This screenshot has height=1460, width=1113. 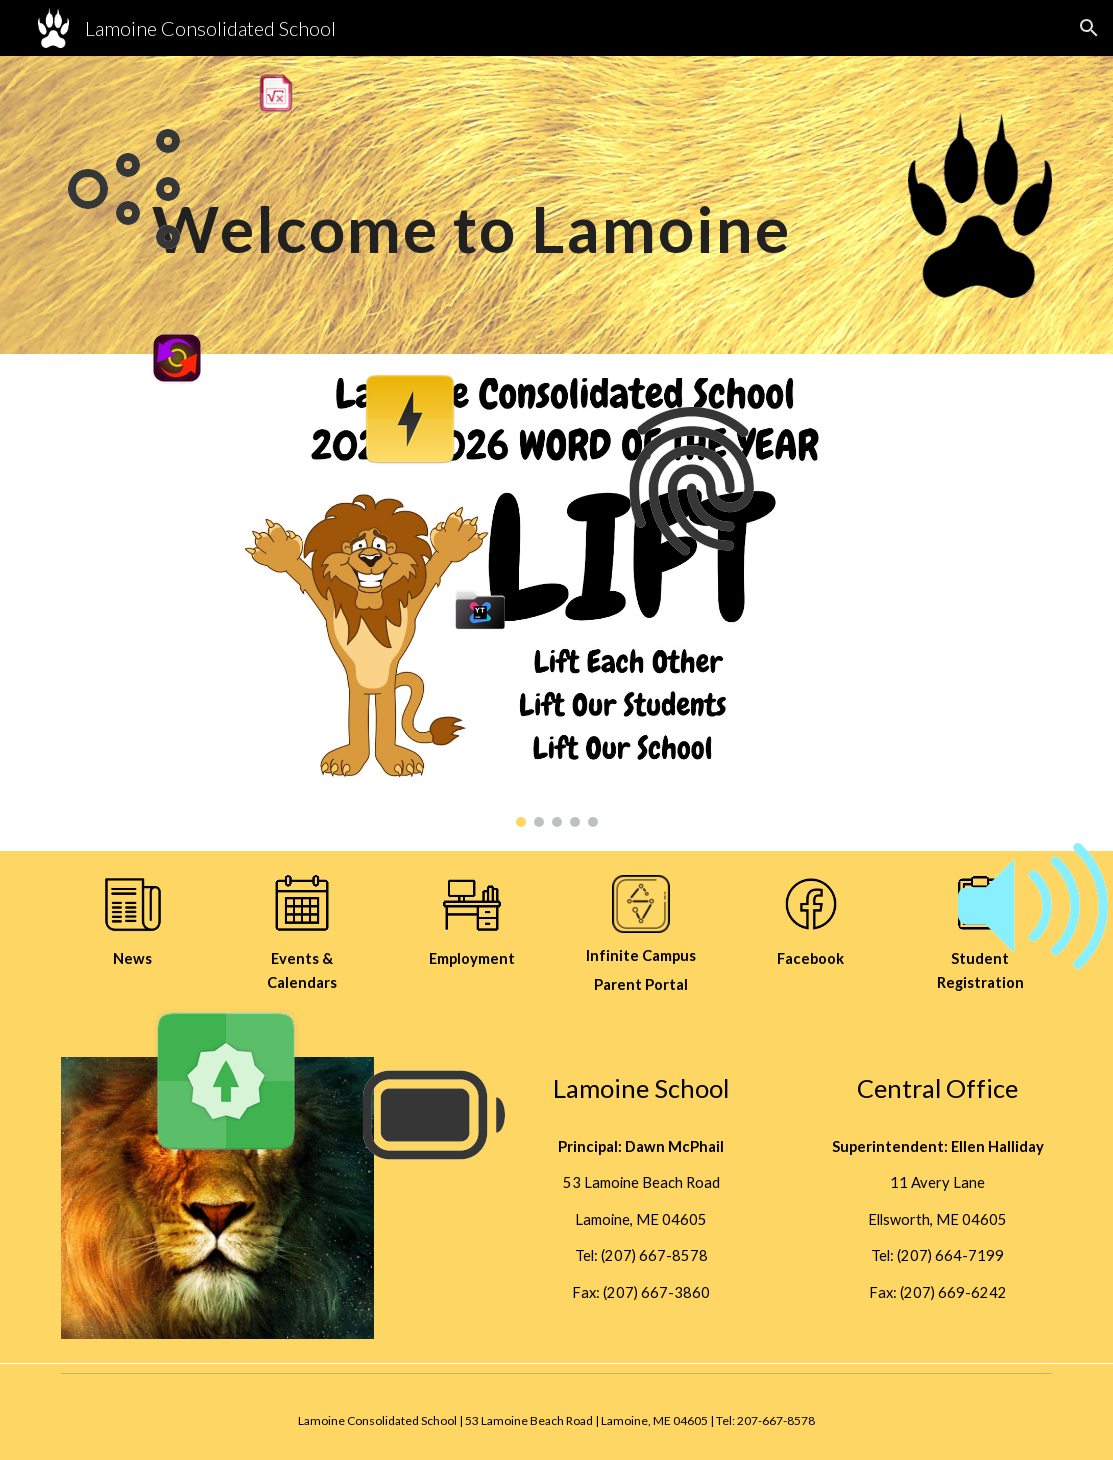 I want to click on open power management settings, so click(x=410, y=419).